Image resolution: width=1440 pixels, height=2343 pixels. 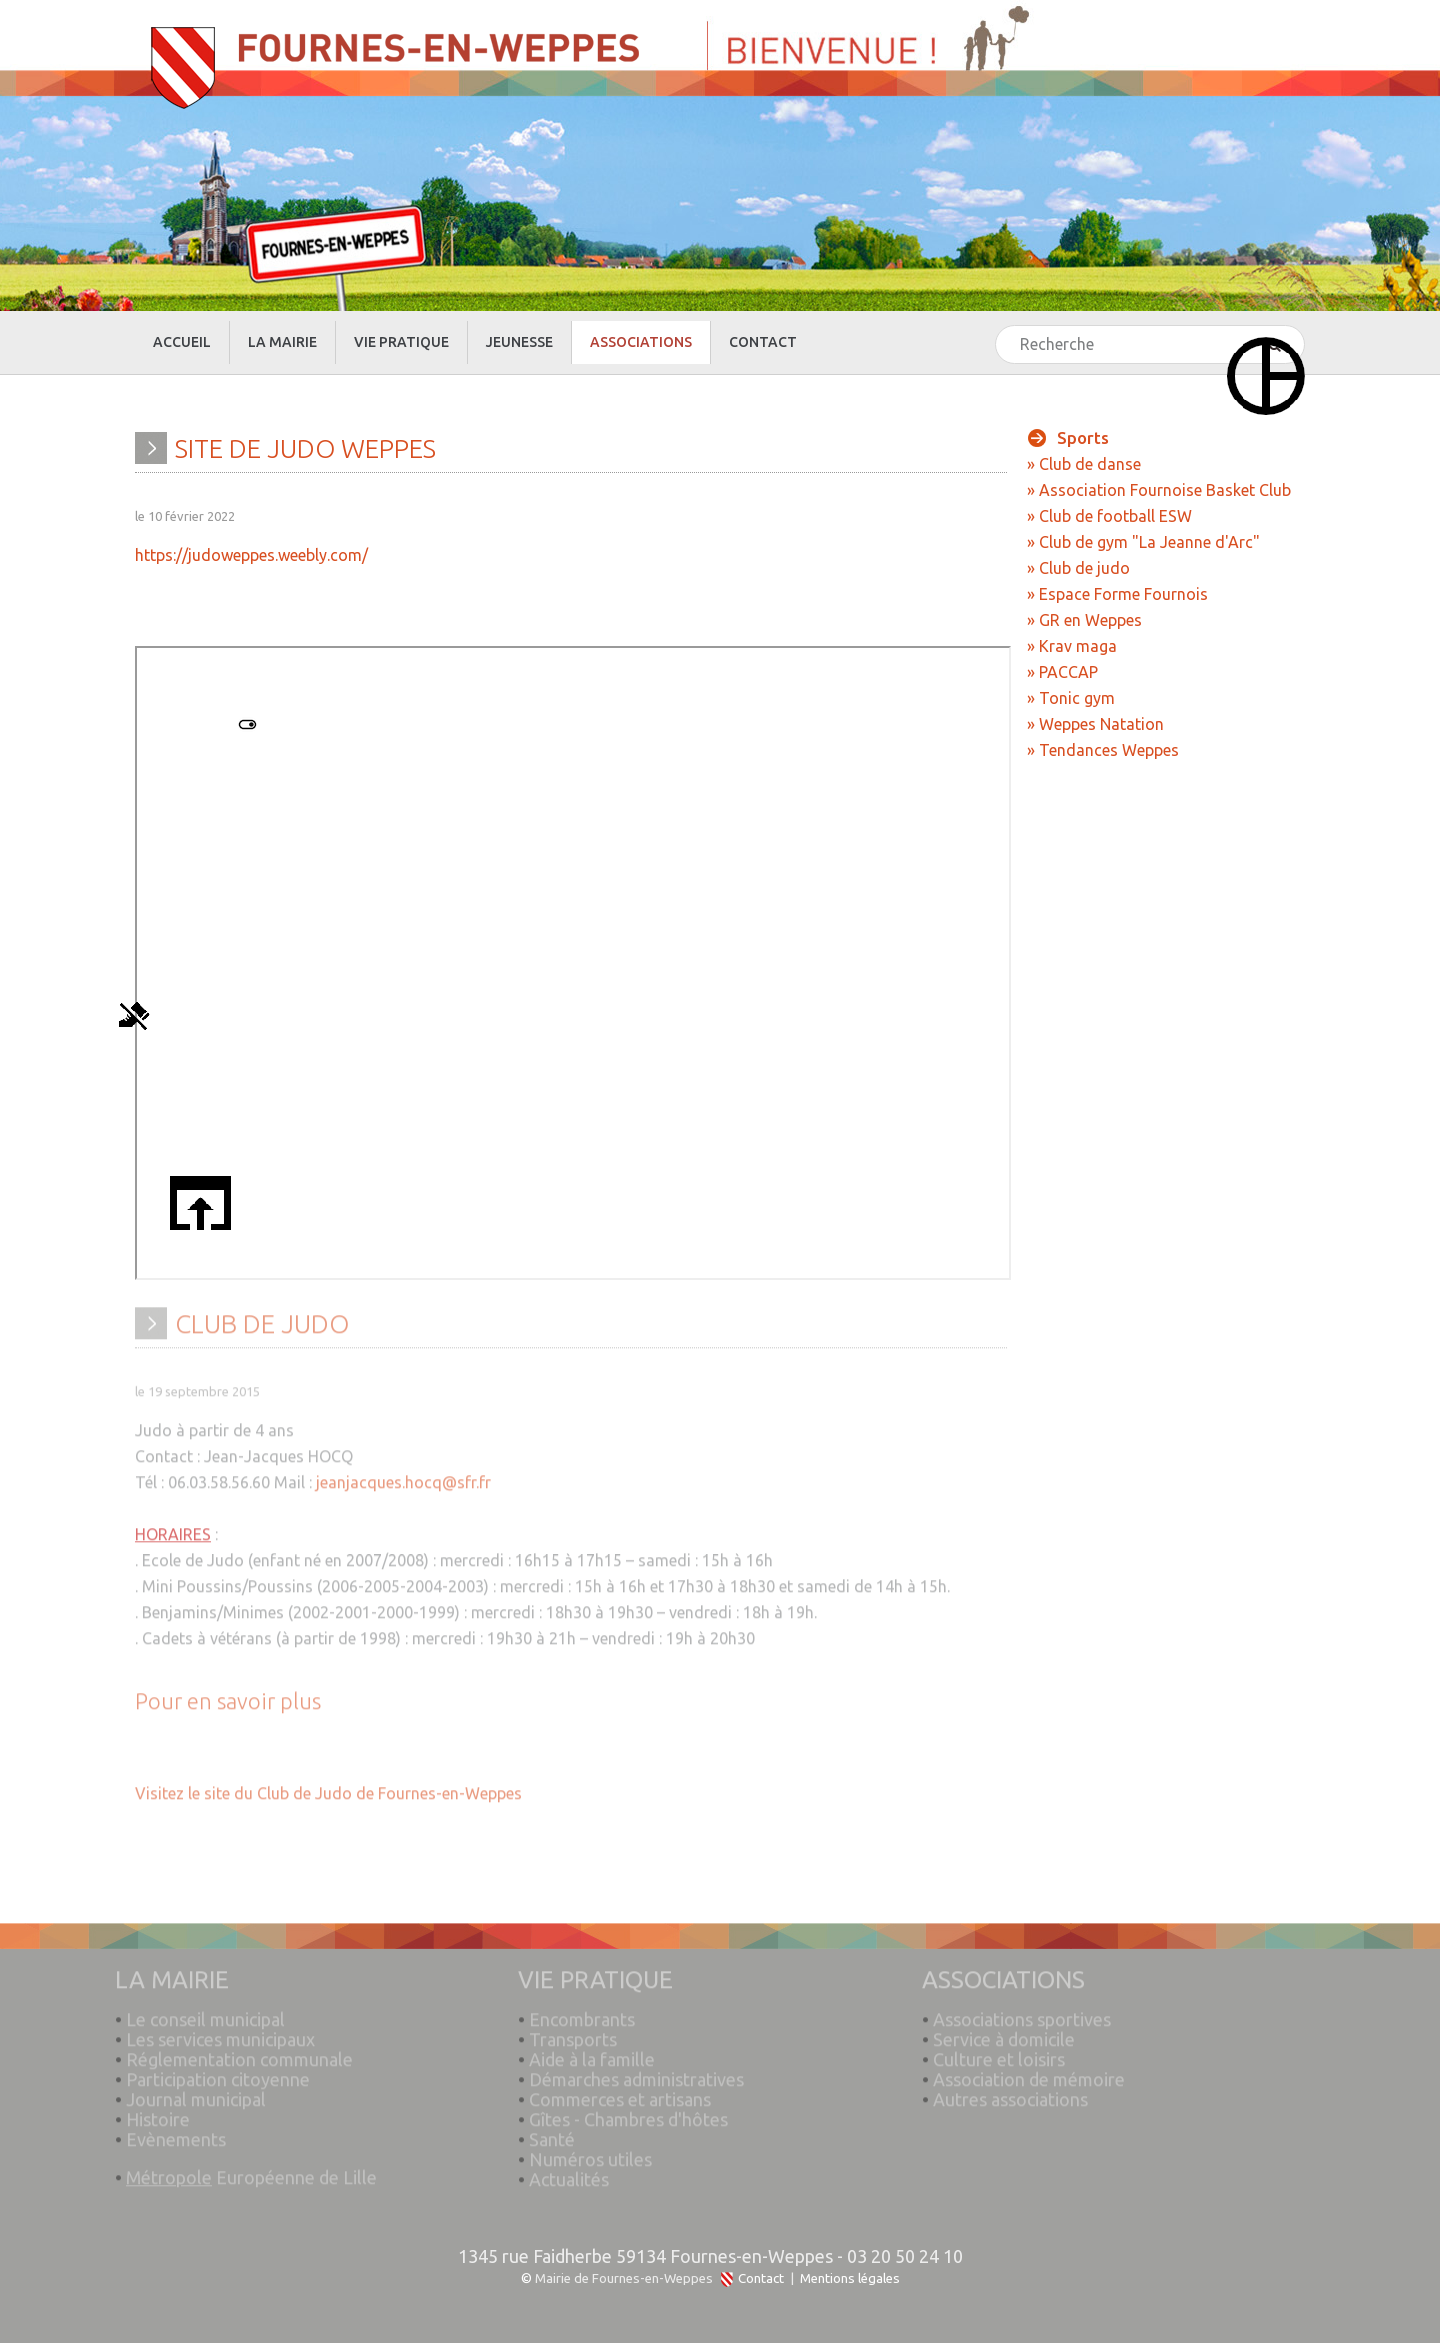 What do you see at coordinates (1266, 376) in the screenshot?
I see `view data breakdown or statistics` at bounding box center [1266, 376].